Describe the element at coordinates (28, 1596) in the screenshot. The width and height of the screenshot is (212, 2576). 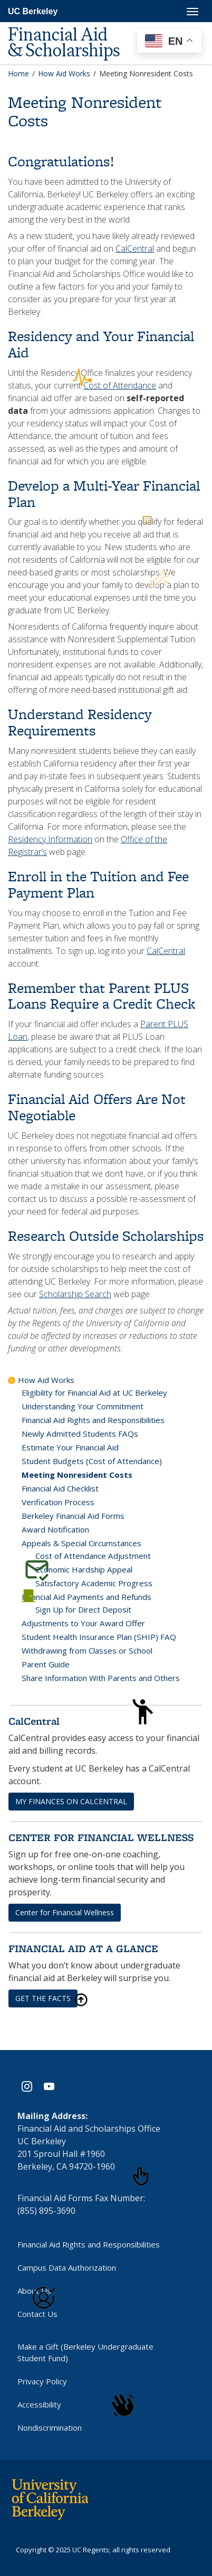
I see `exit or log out of the application` at that location.